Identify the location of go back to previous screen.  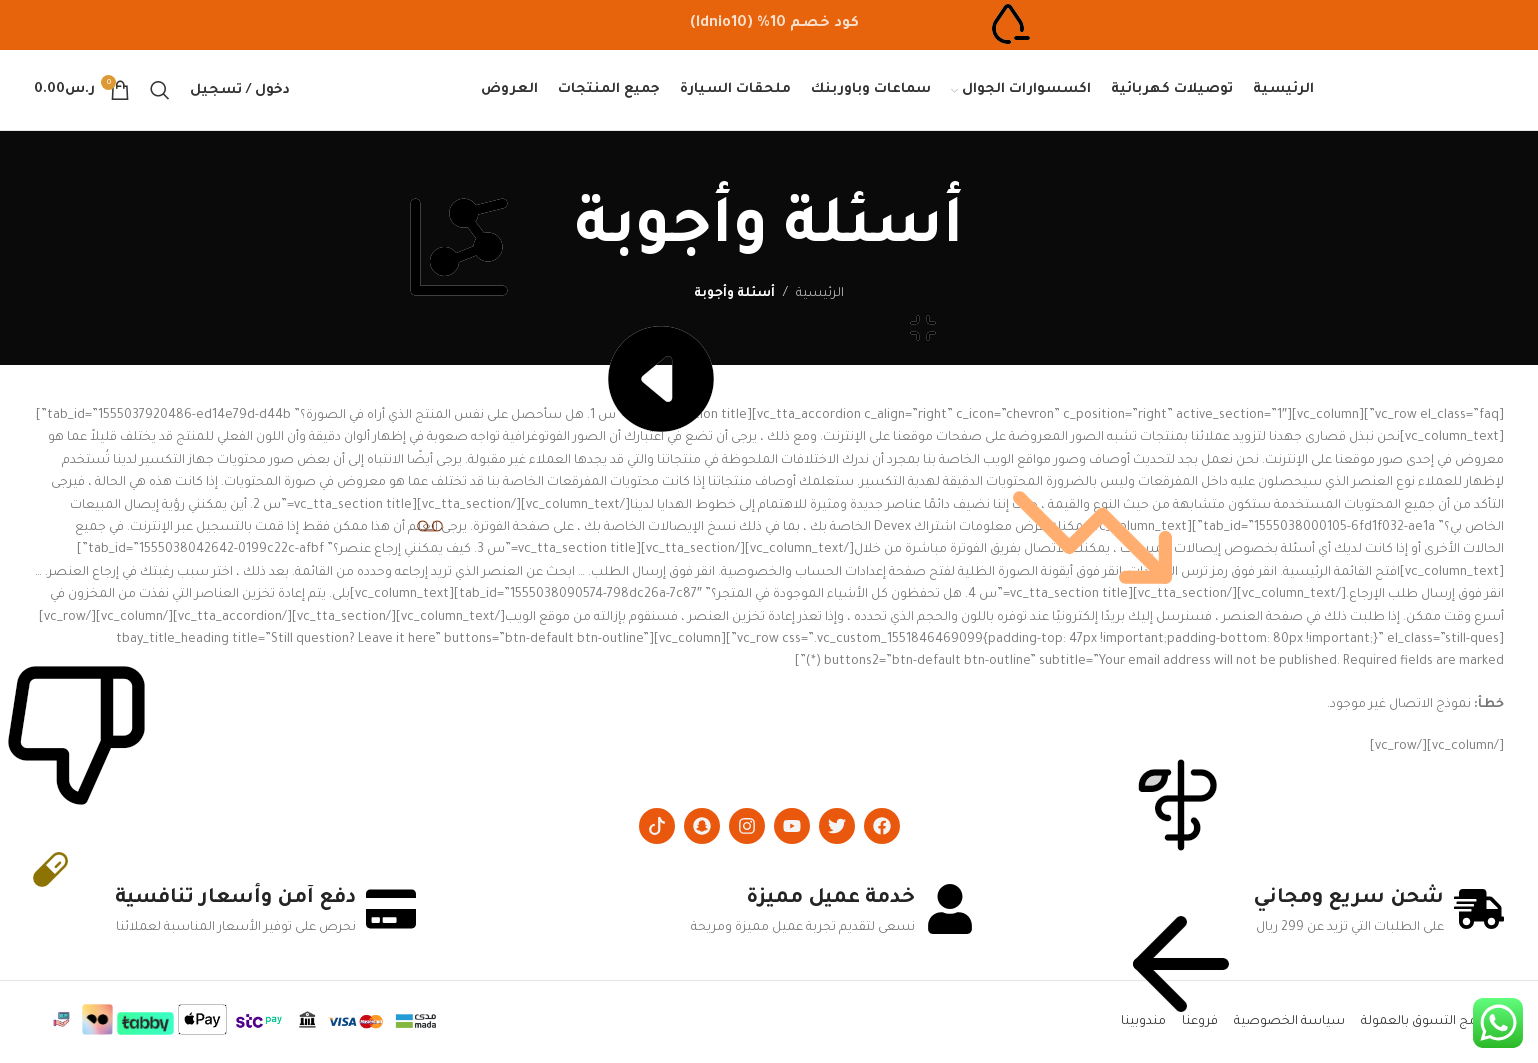
(661, 379).